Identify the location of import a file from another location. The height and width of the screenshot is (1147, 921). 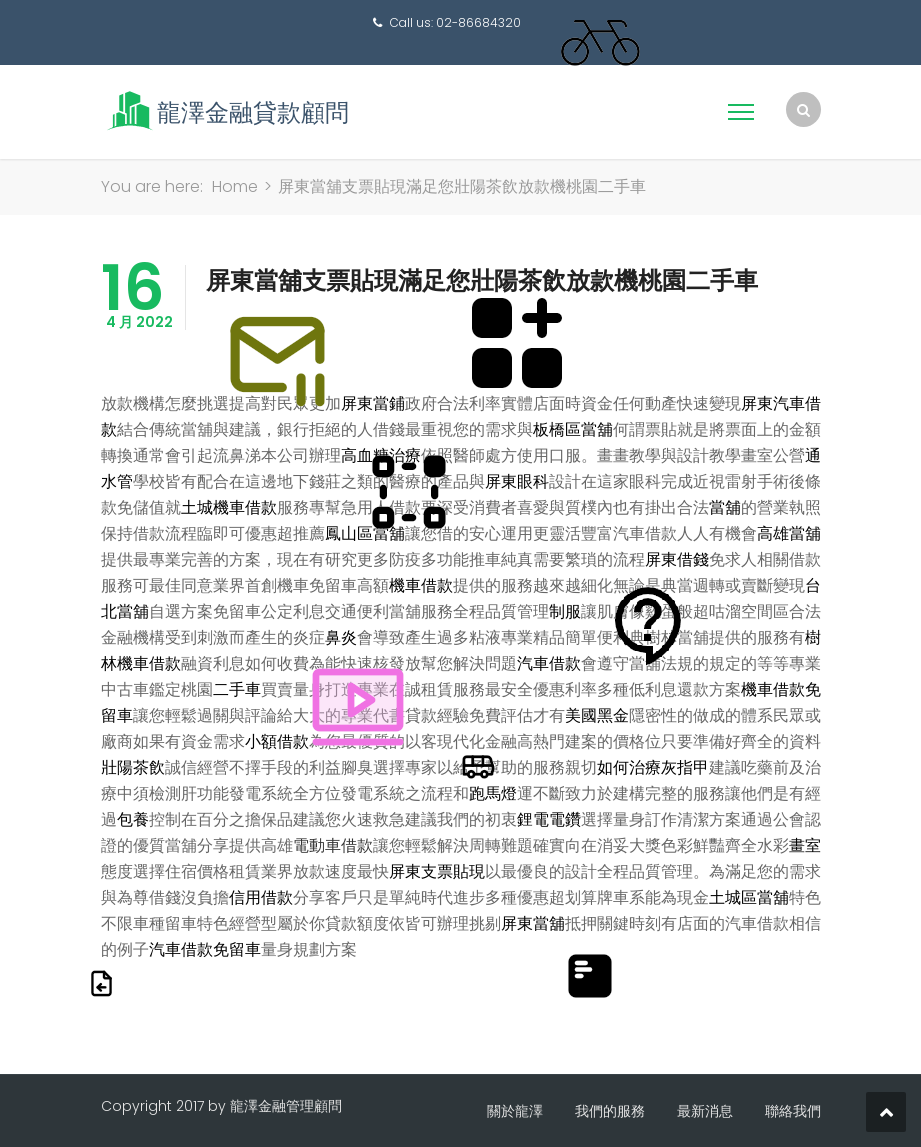
(101, 983).